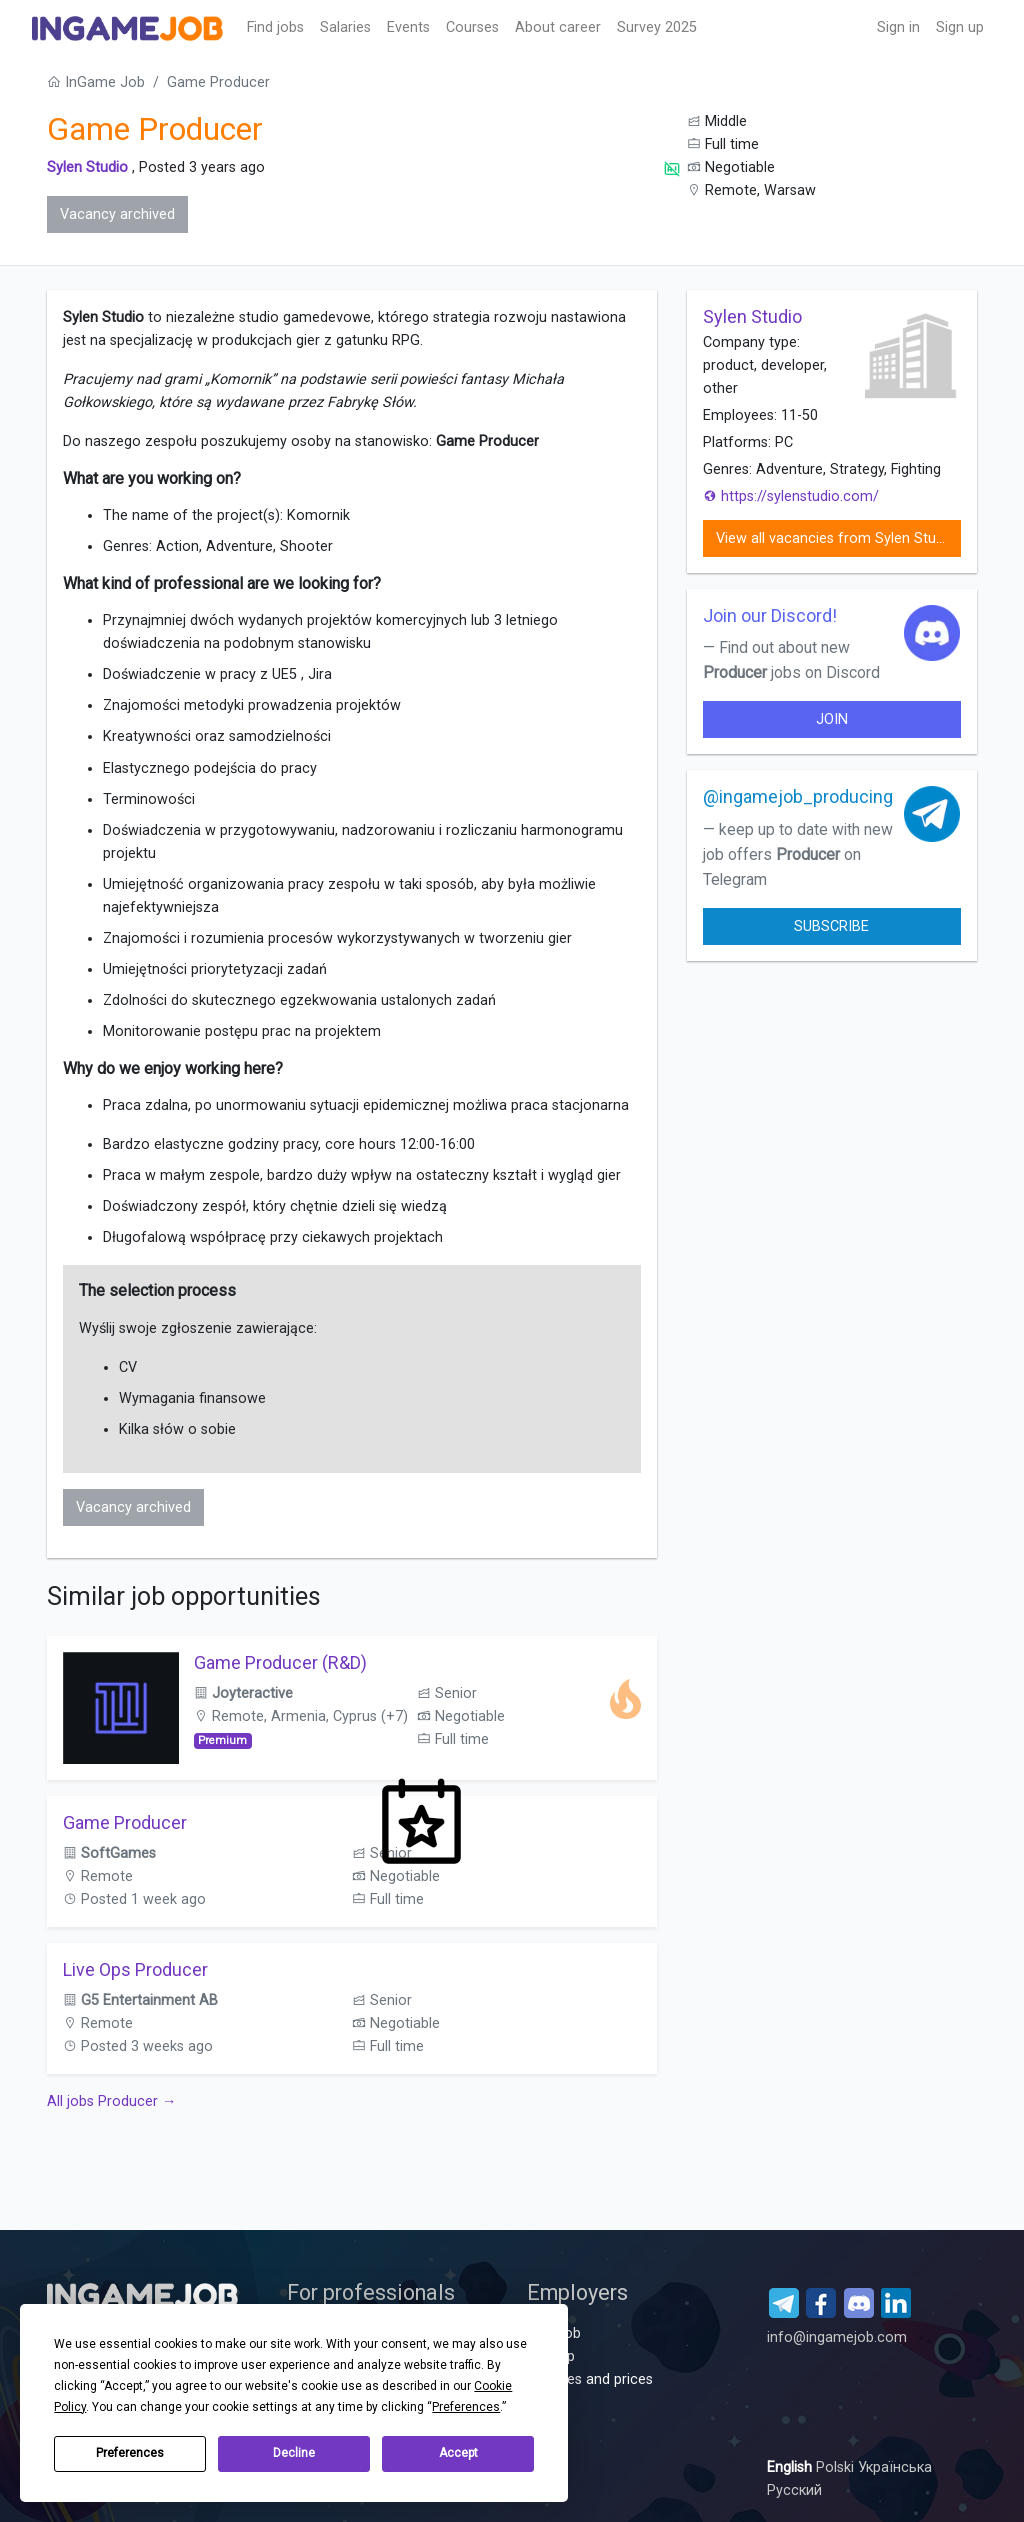  Describe the element at coordinates (672, 169) in the screenshot. I see `disable advertisements` at that location.